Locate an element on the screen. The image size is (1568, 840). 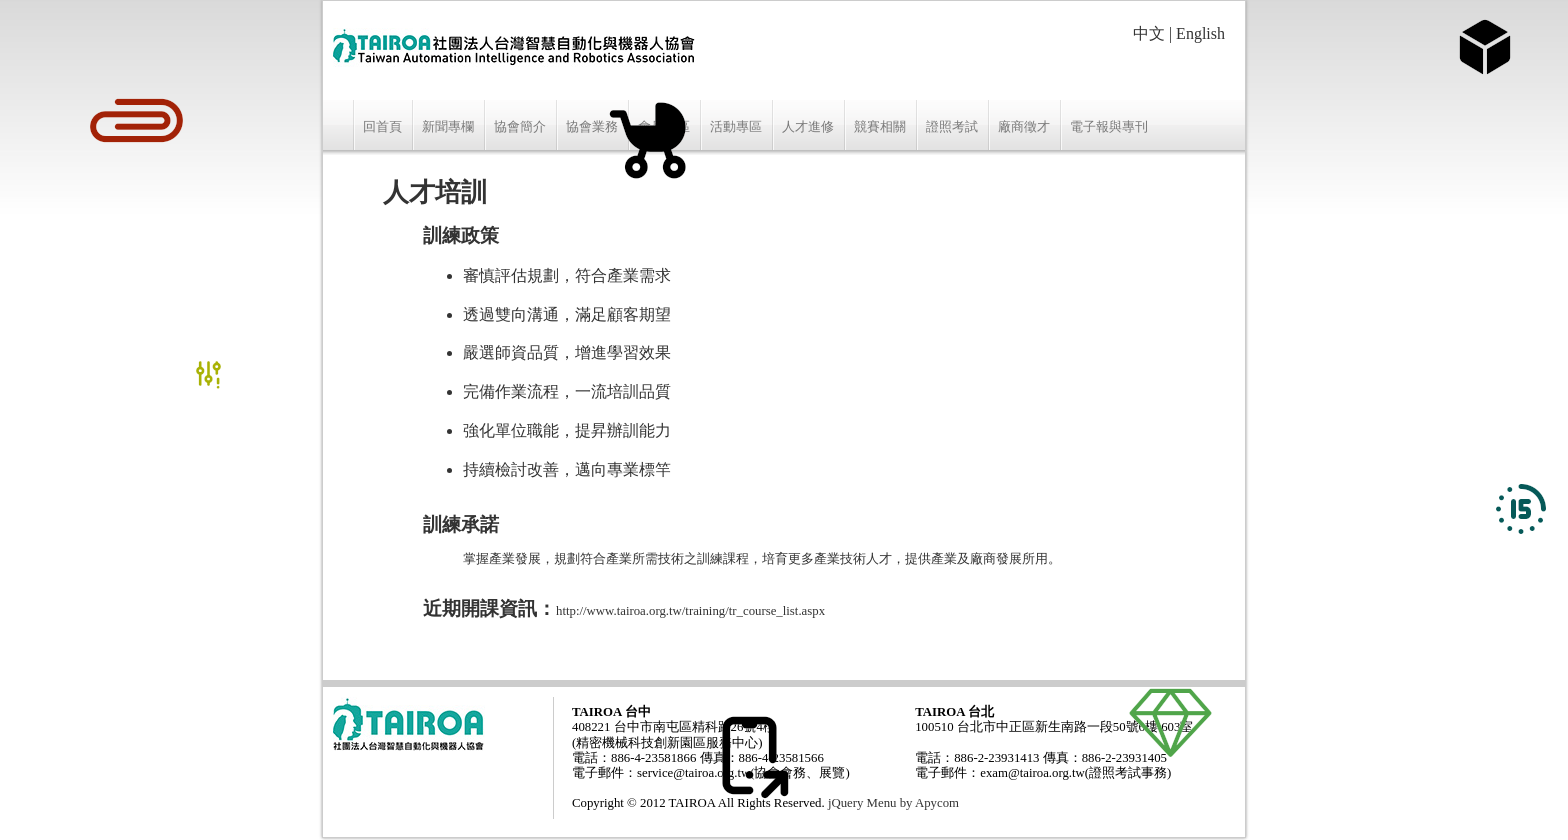
open Sketch design application is located at coordinates (1170, 721).